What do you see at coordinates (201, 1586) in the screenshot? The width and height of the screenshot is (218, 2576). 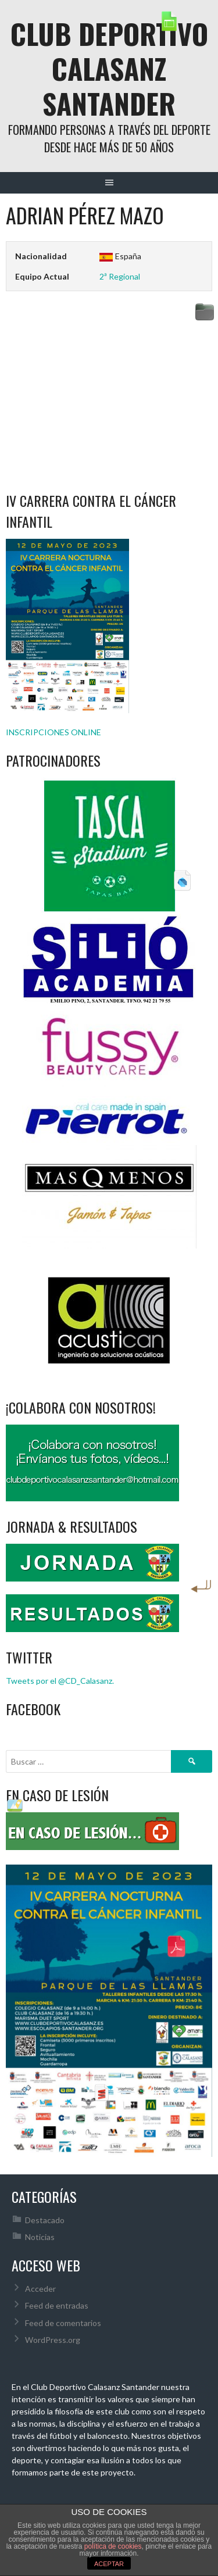 I see `reply to all recipients in an email thread` at bounding box center [201, 1586].